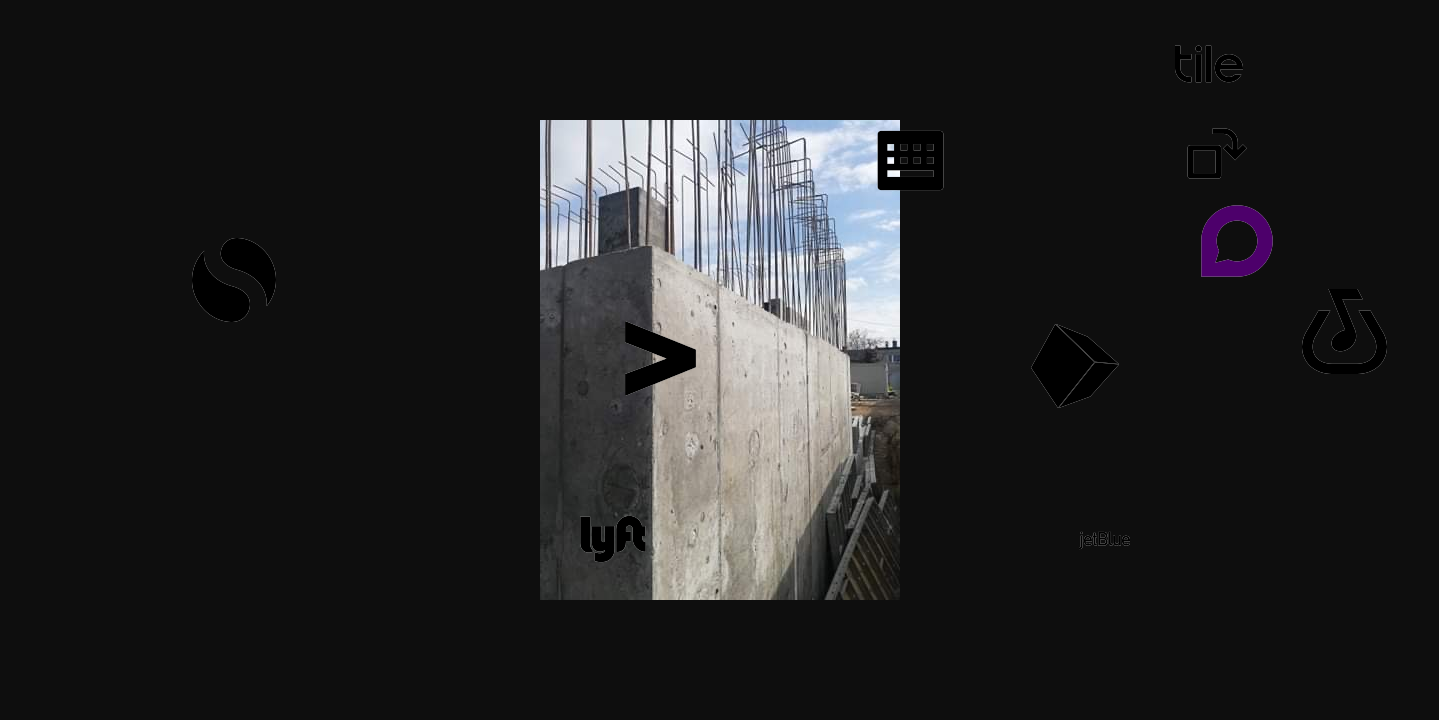  I want to click on open Discourse forum, so click(1237, 241).